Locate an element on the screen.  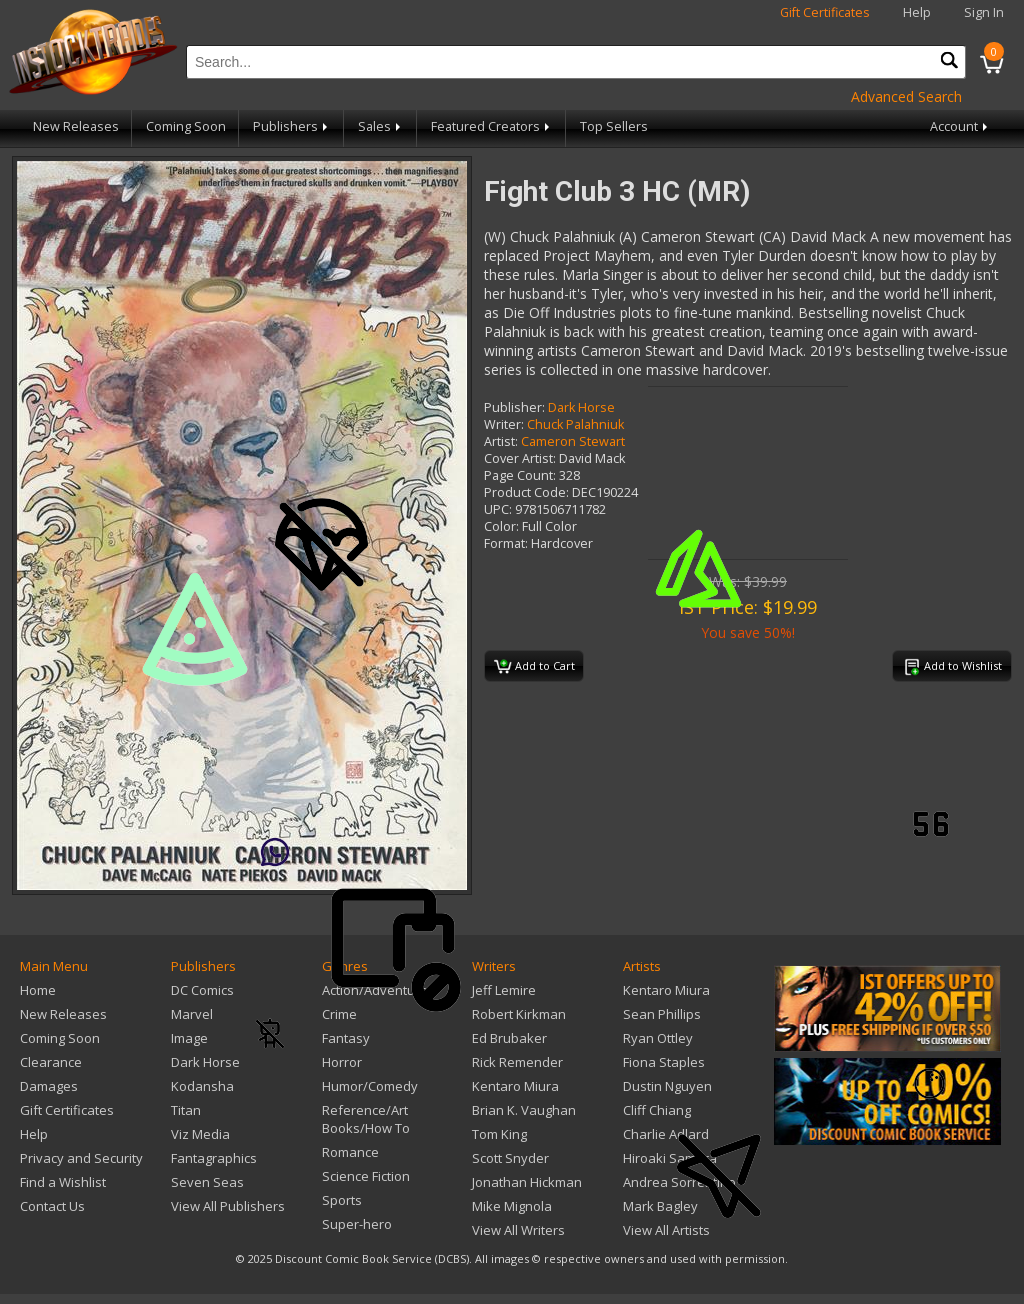
access bowling game or activity is located at coordinates (929, 1083).